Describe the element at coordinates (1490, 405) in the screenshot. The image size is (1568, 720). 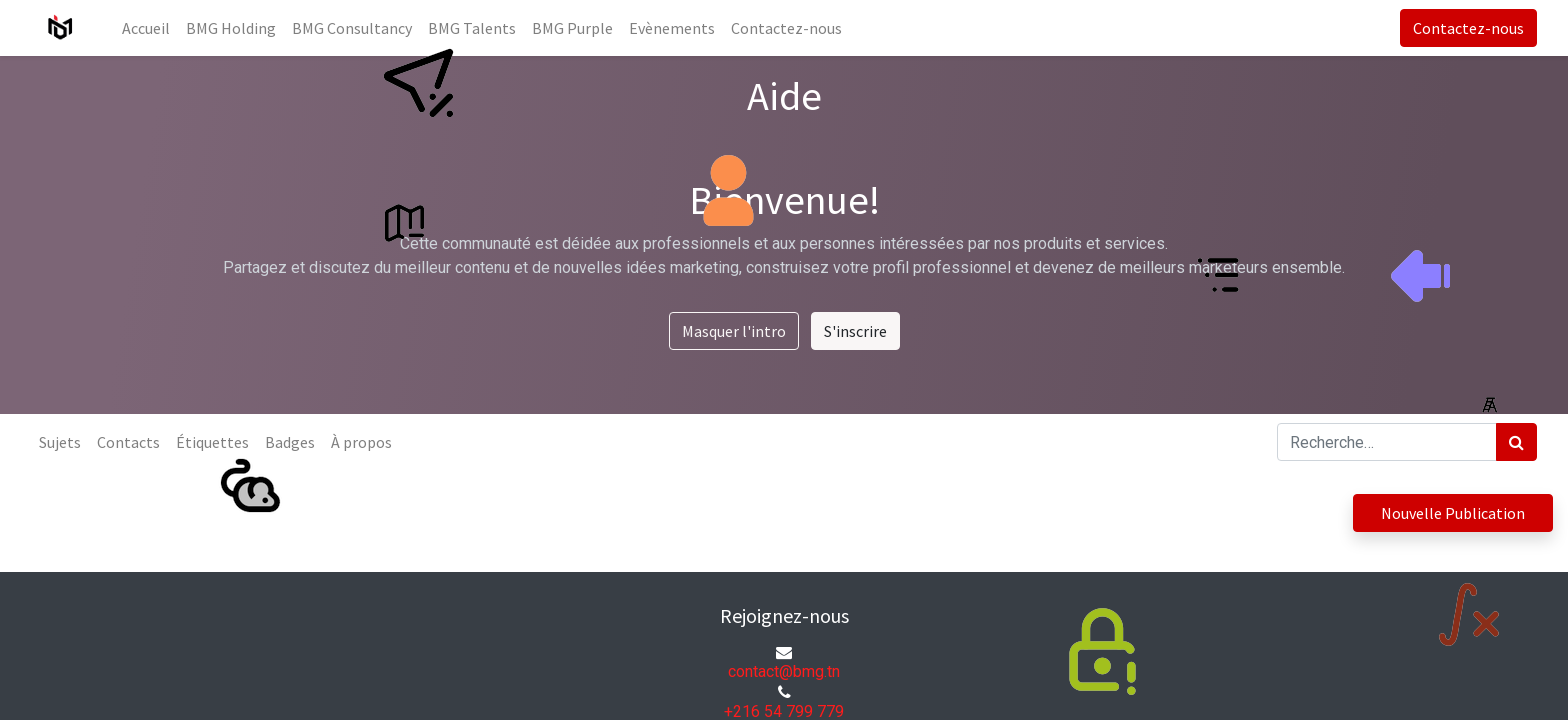
I see `access tools or equipment section` at that location.